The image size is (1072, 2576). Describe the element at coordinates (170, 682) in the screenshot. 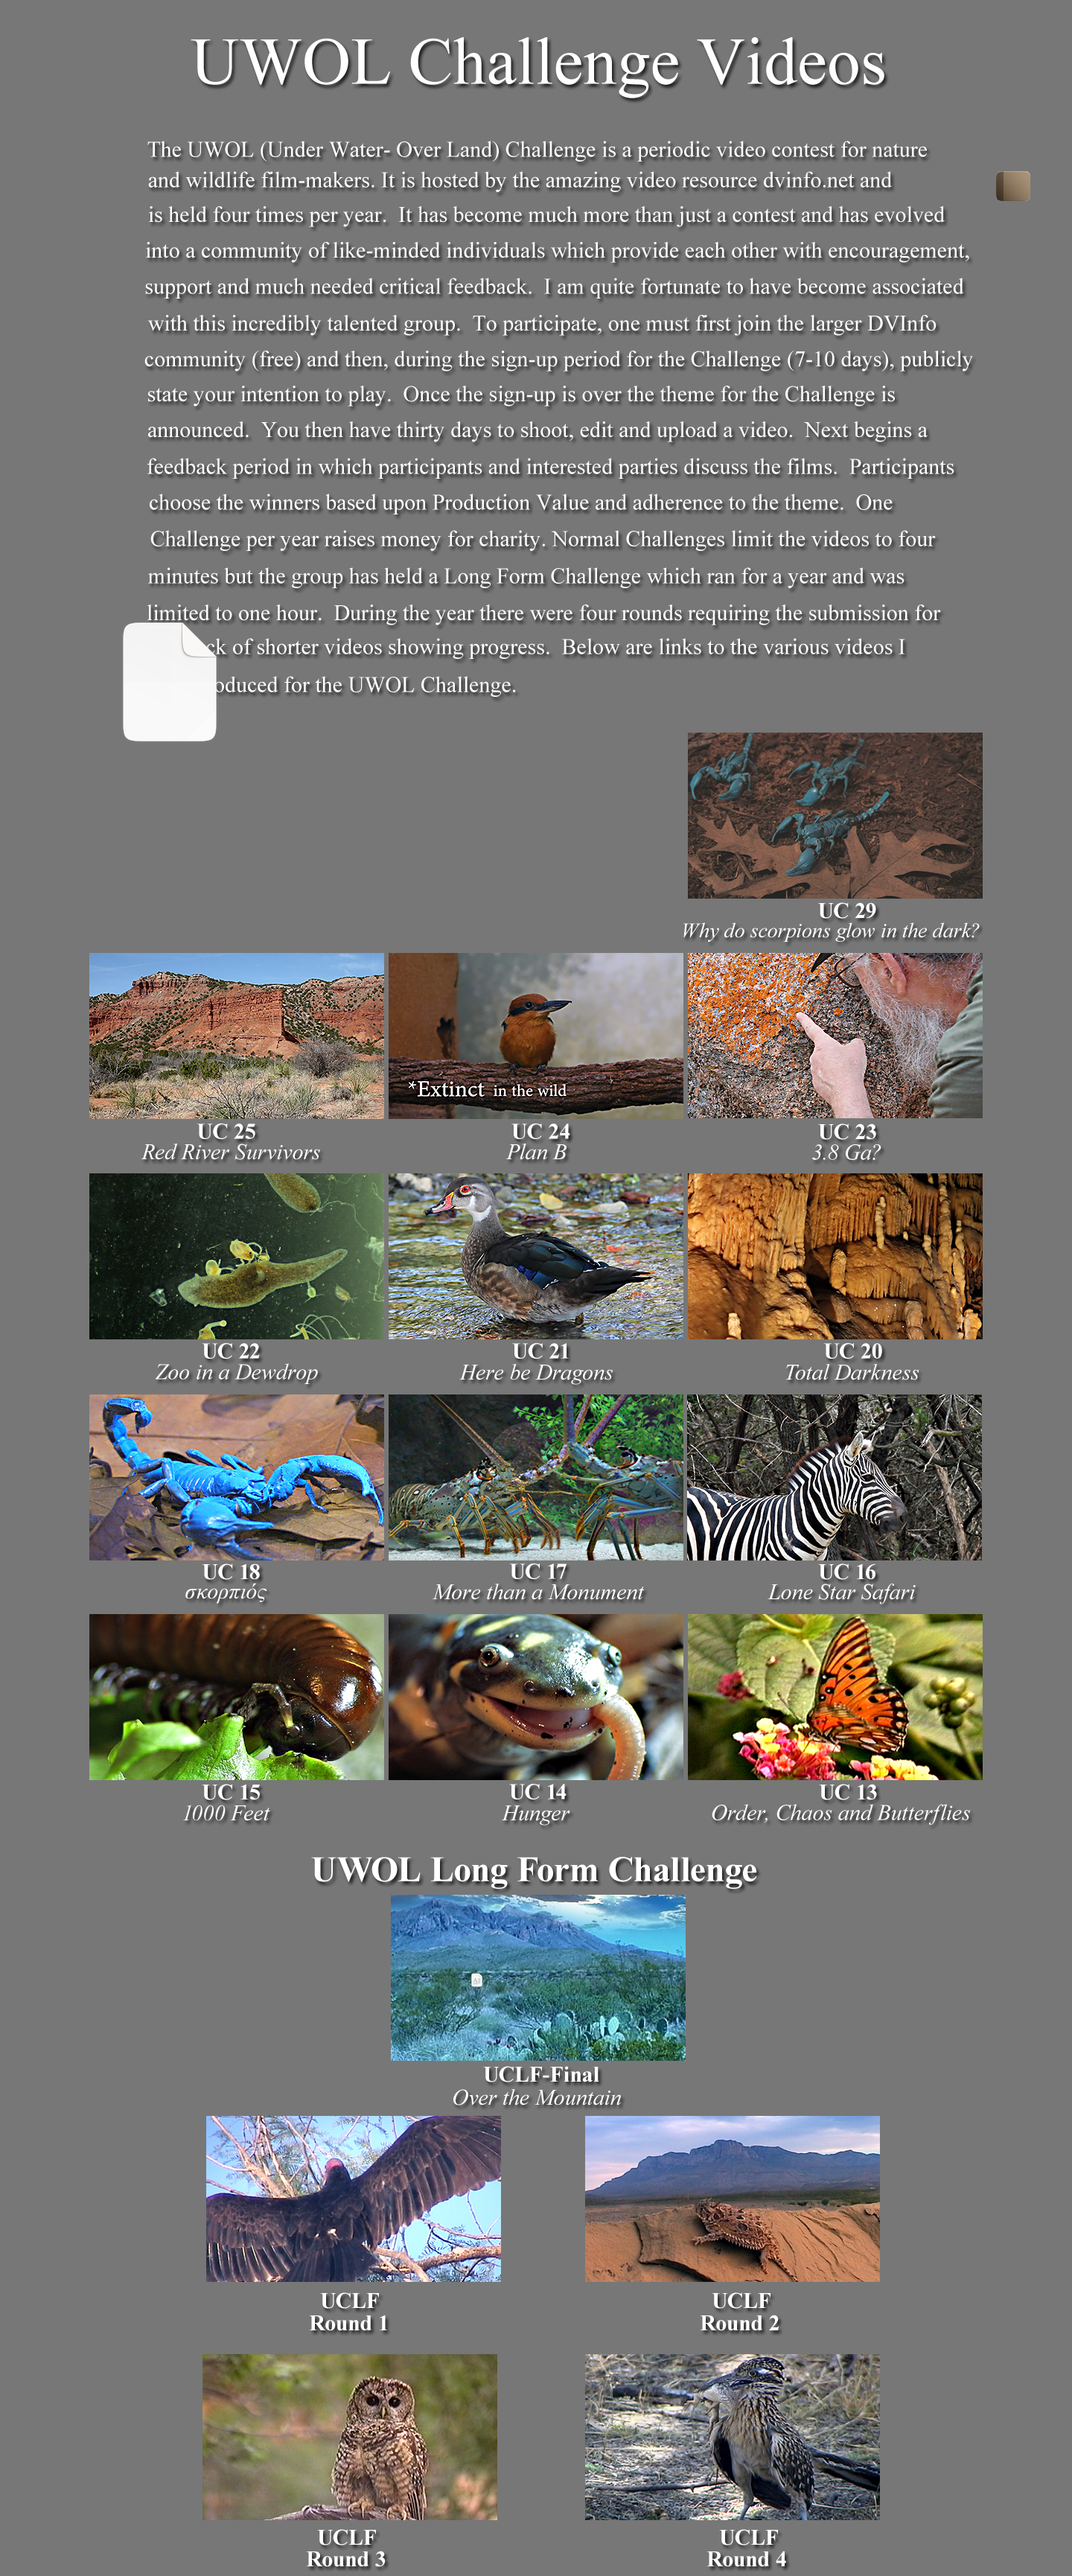

I see `an empty or blank document` at that location.